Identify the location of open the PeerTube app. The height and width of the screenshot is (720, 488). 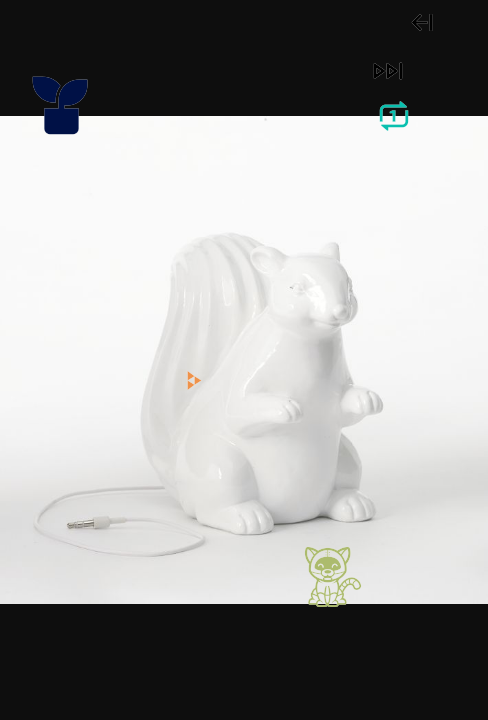
(194, 380).